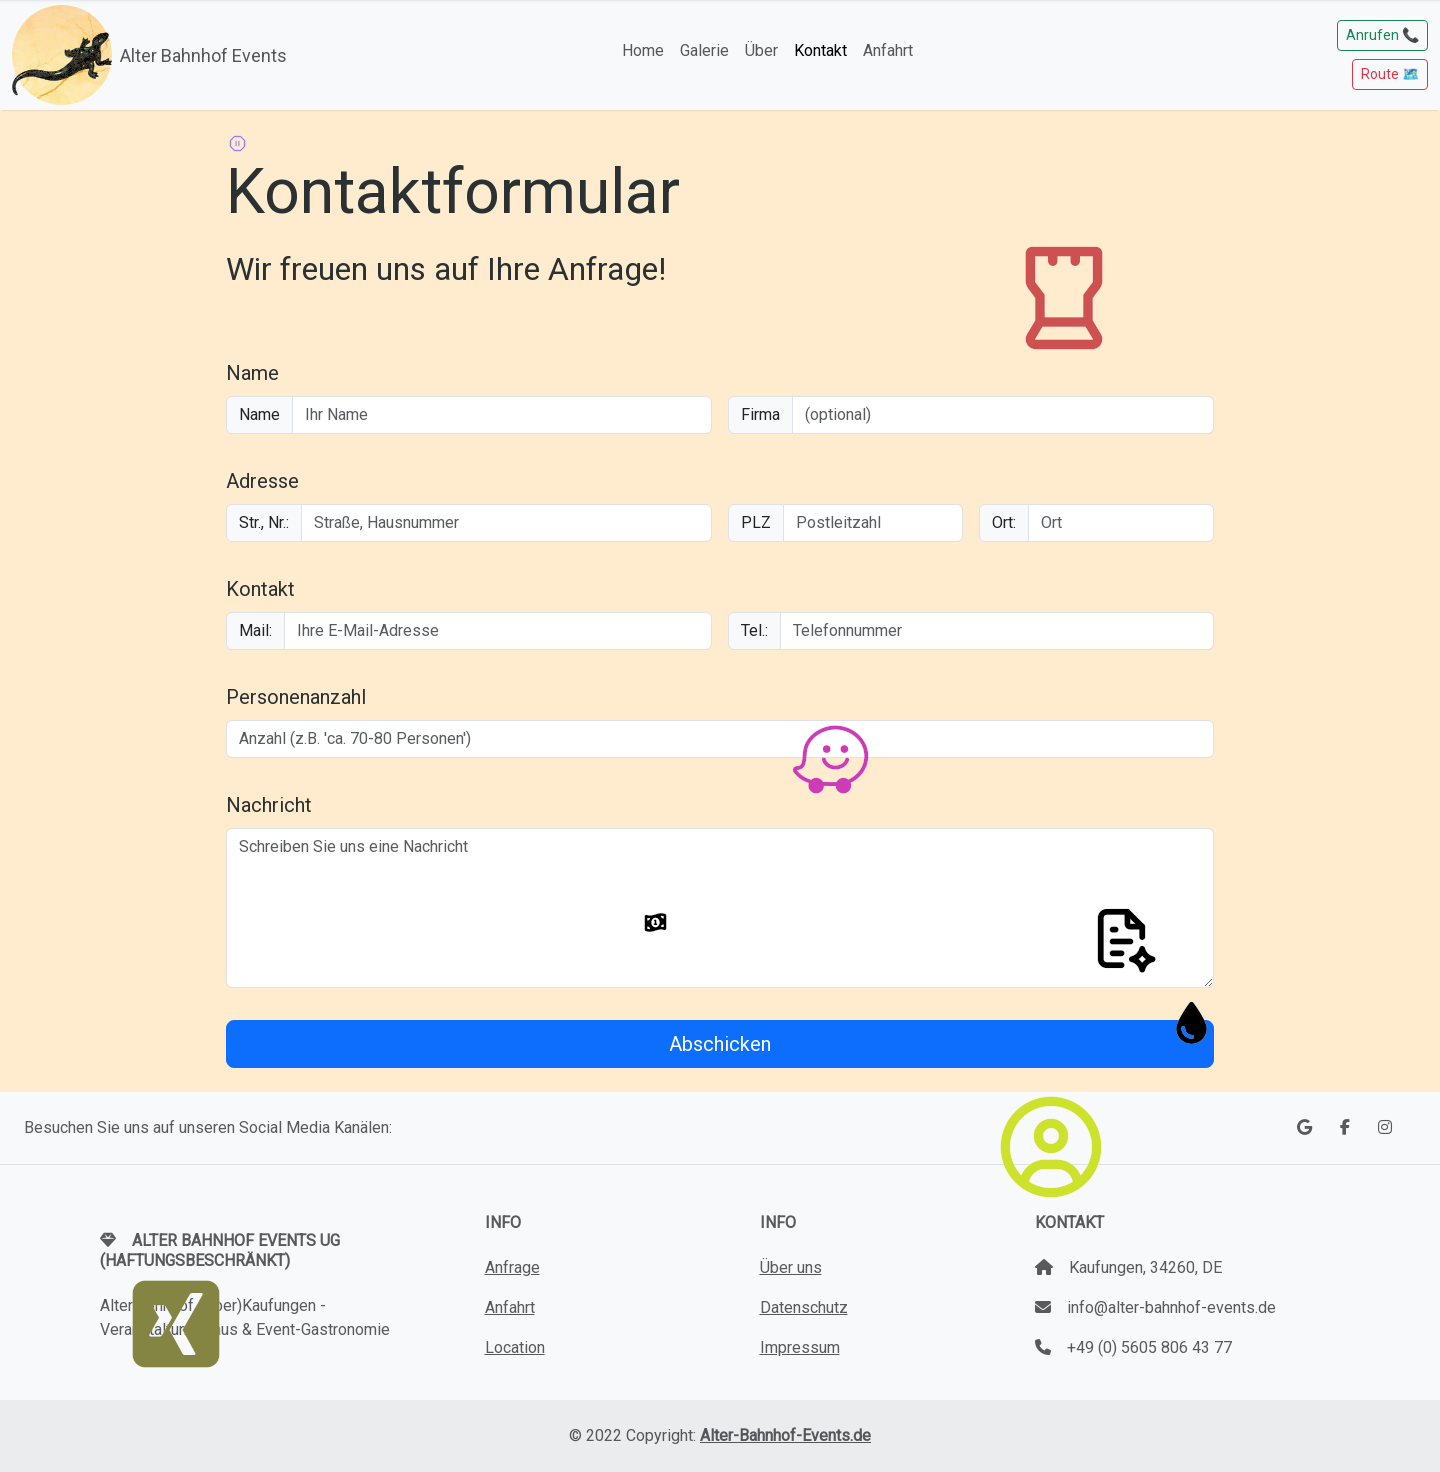 The height and width of the screenshot is (1472, 1440). What do you see at coordinates (1064, 298) in the screenshot?
I see `chess game or strategy-related feature` at bounding box center [1064, 298].